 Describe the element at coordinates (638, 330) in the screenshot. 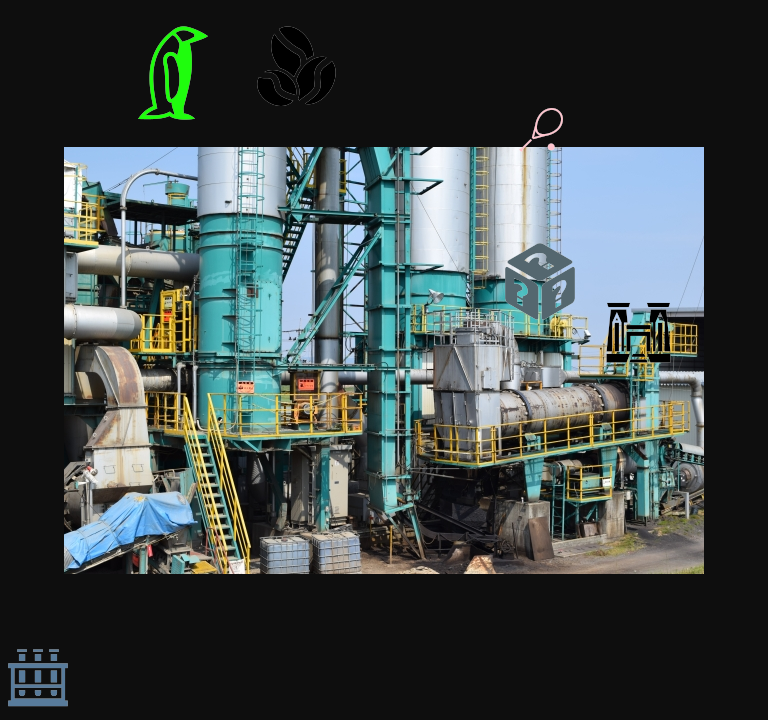

I see `access ancient egypt themed content or levels` at that location.